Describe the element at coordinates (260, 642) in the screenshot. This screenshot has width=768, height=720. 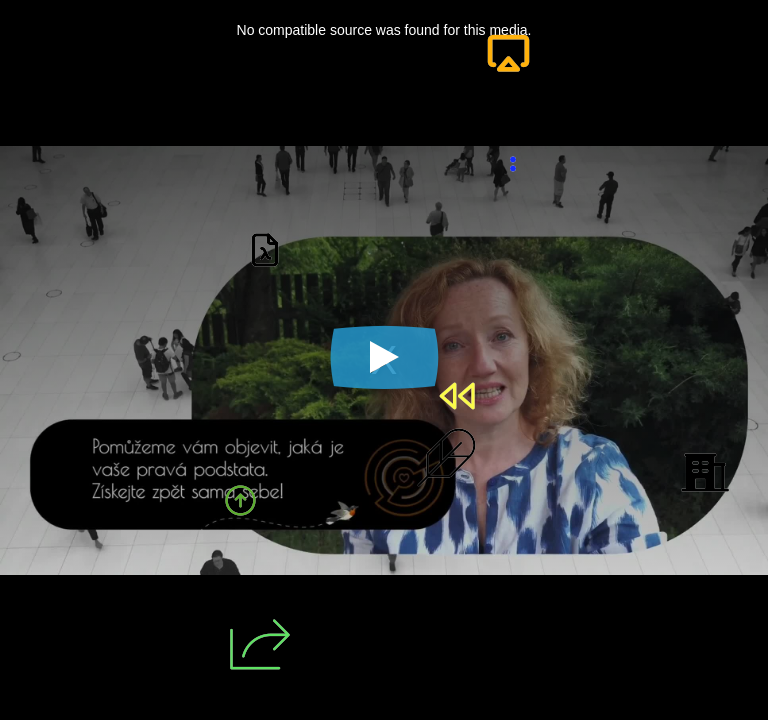
I see `share content with others` at that location.